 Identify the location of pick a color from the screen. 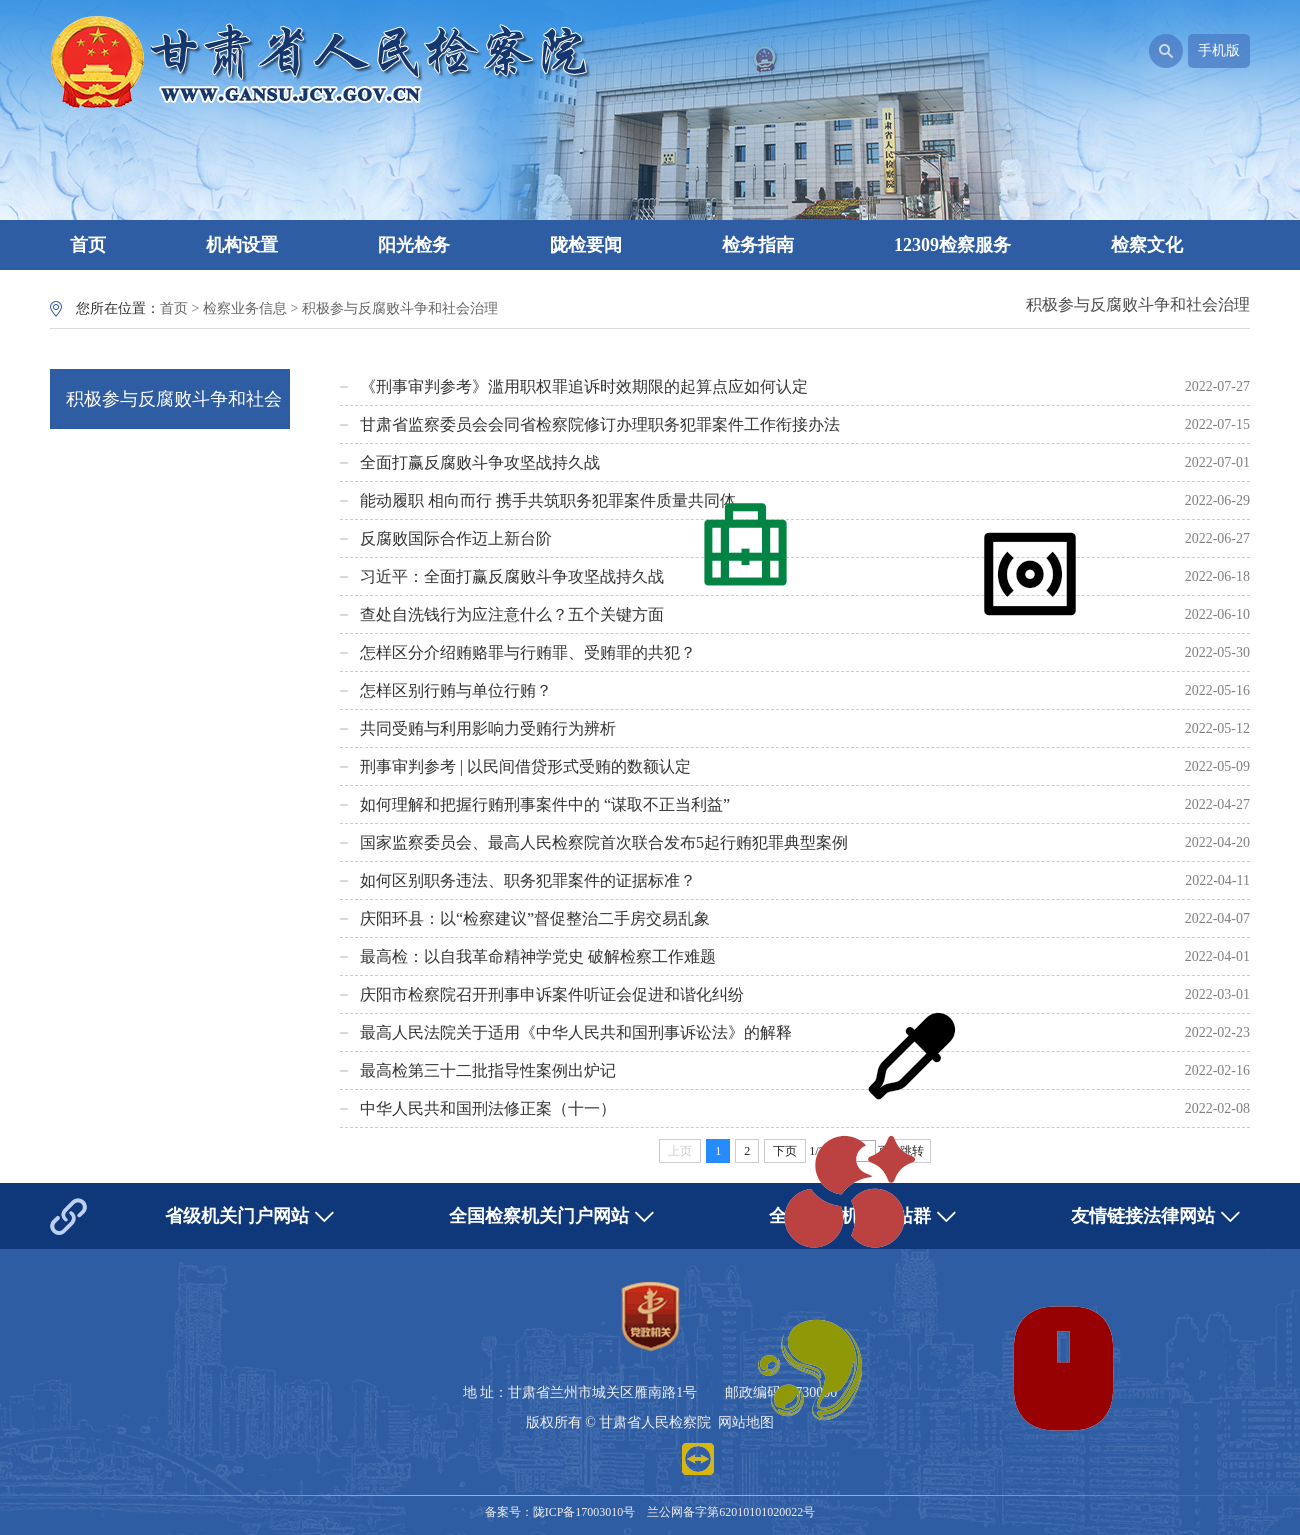
(911, 1056).